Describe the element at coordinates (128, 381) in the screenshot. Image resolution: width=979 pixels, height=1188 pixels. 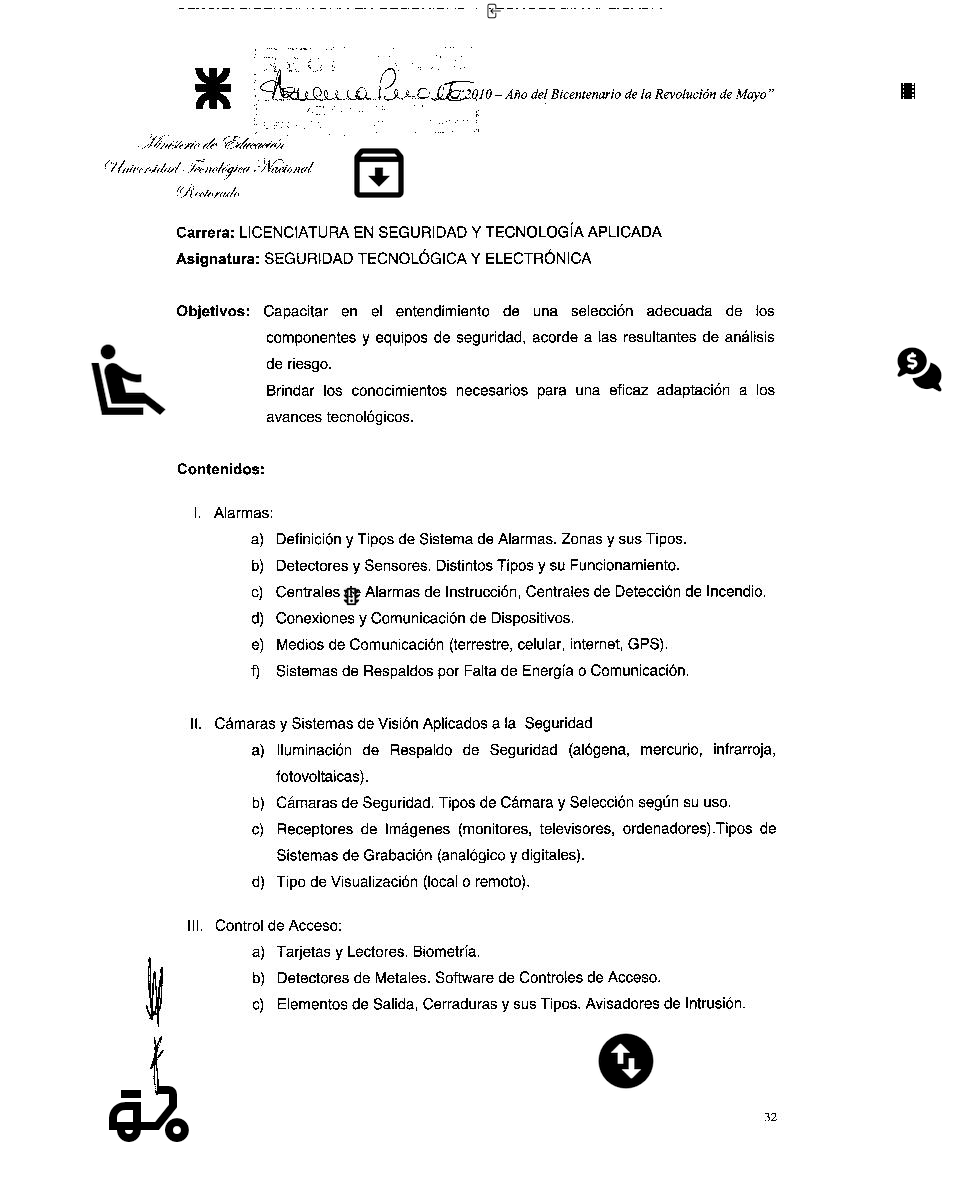
I see `select extra legroom or recline seating` at that location.